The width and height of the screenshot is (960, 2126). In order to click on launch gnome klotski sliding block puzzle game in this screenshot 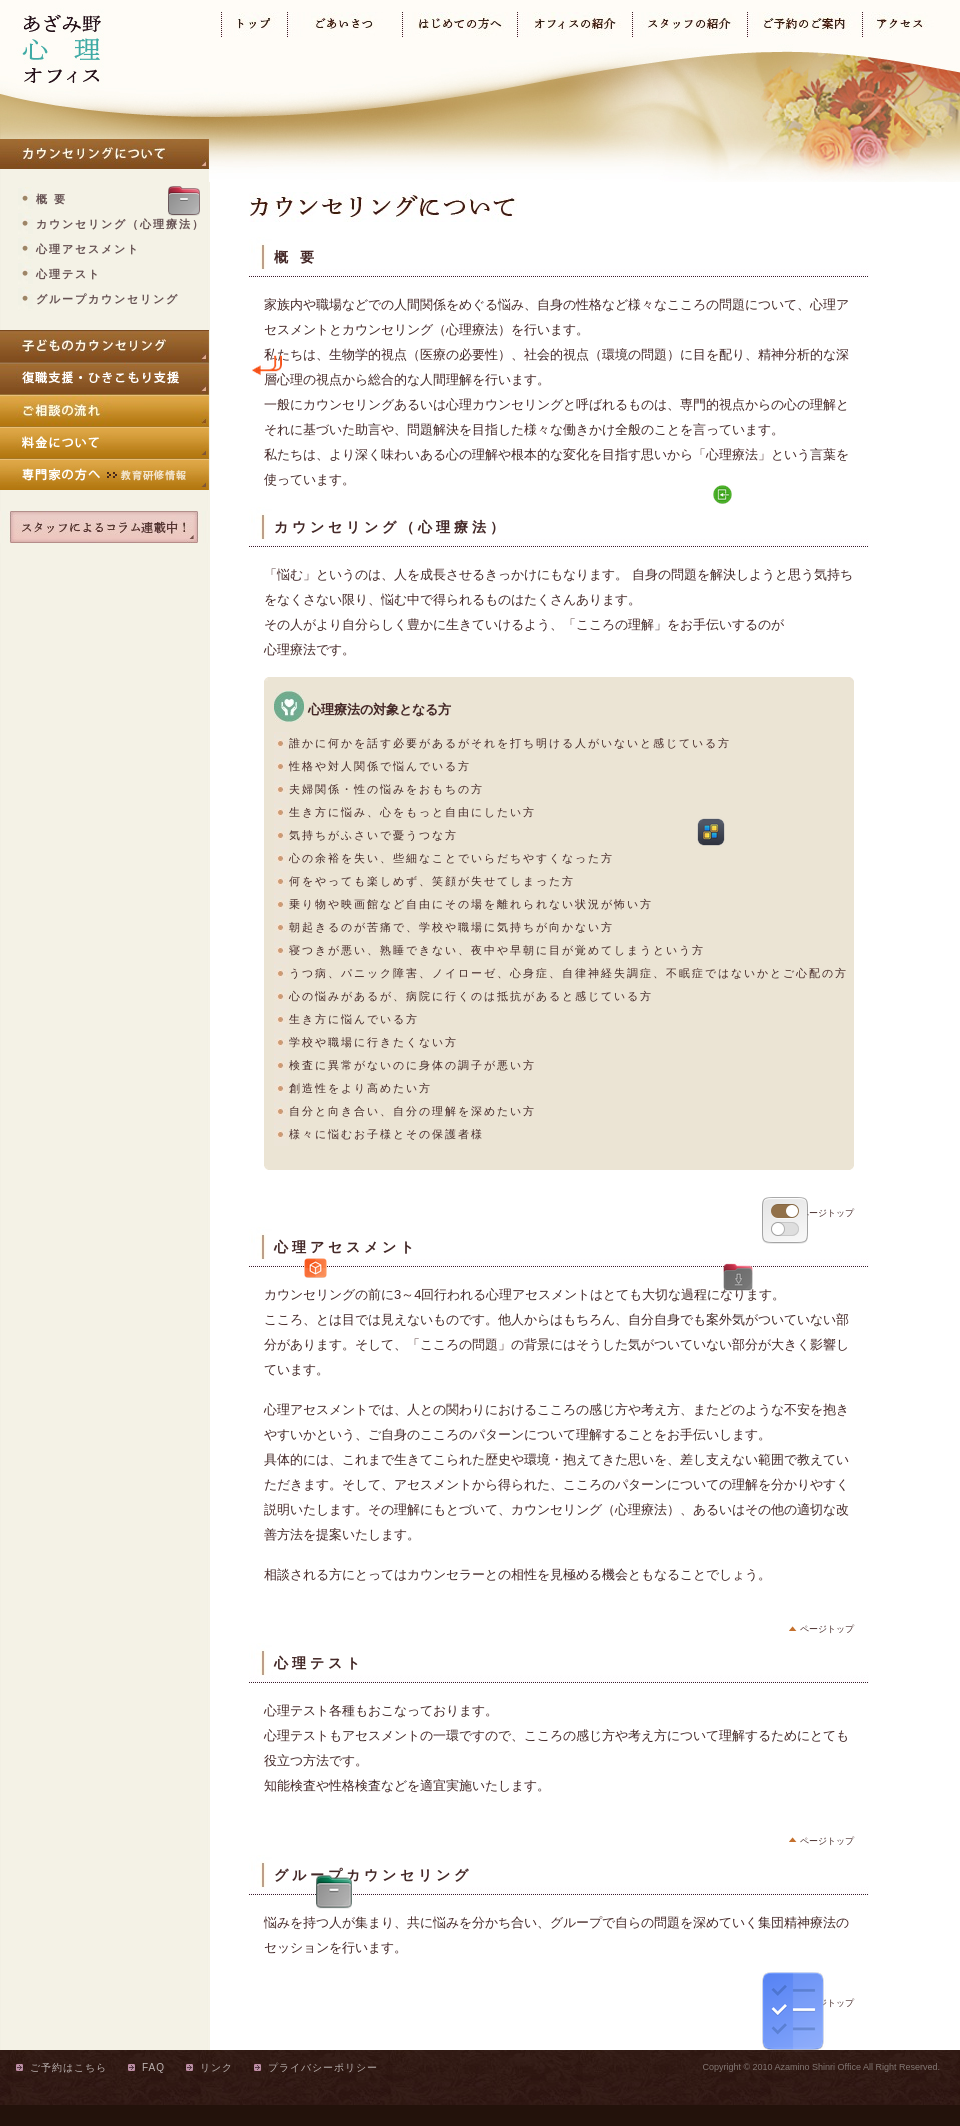, I will do `click(711, 832)`.